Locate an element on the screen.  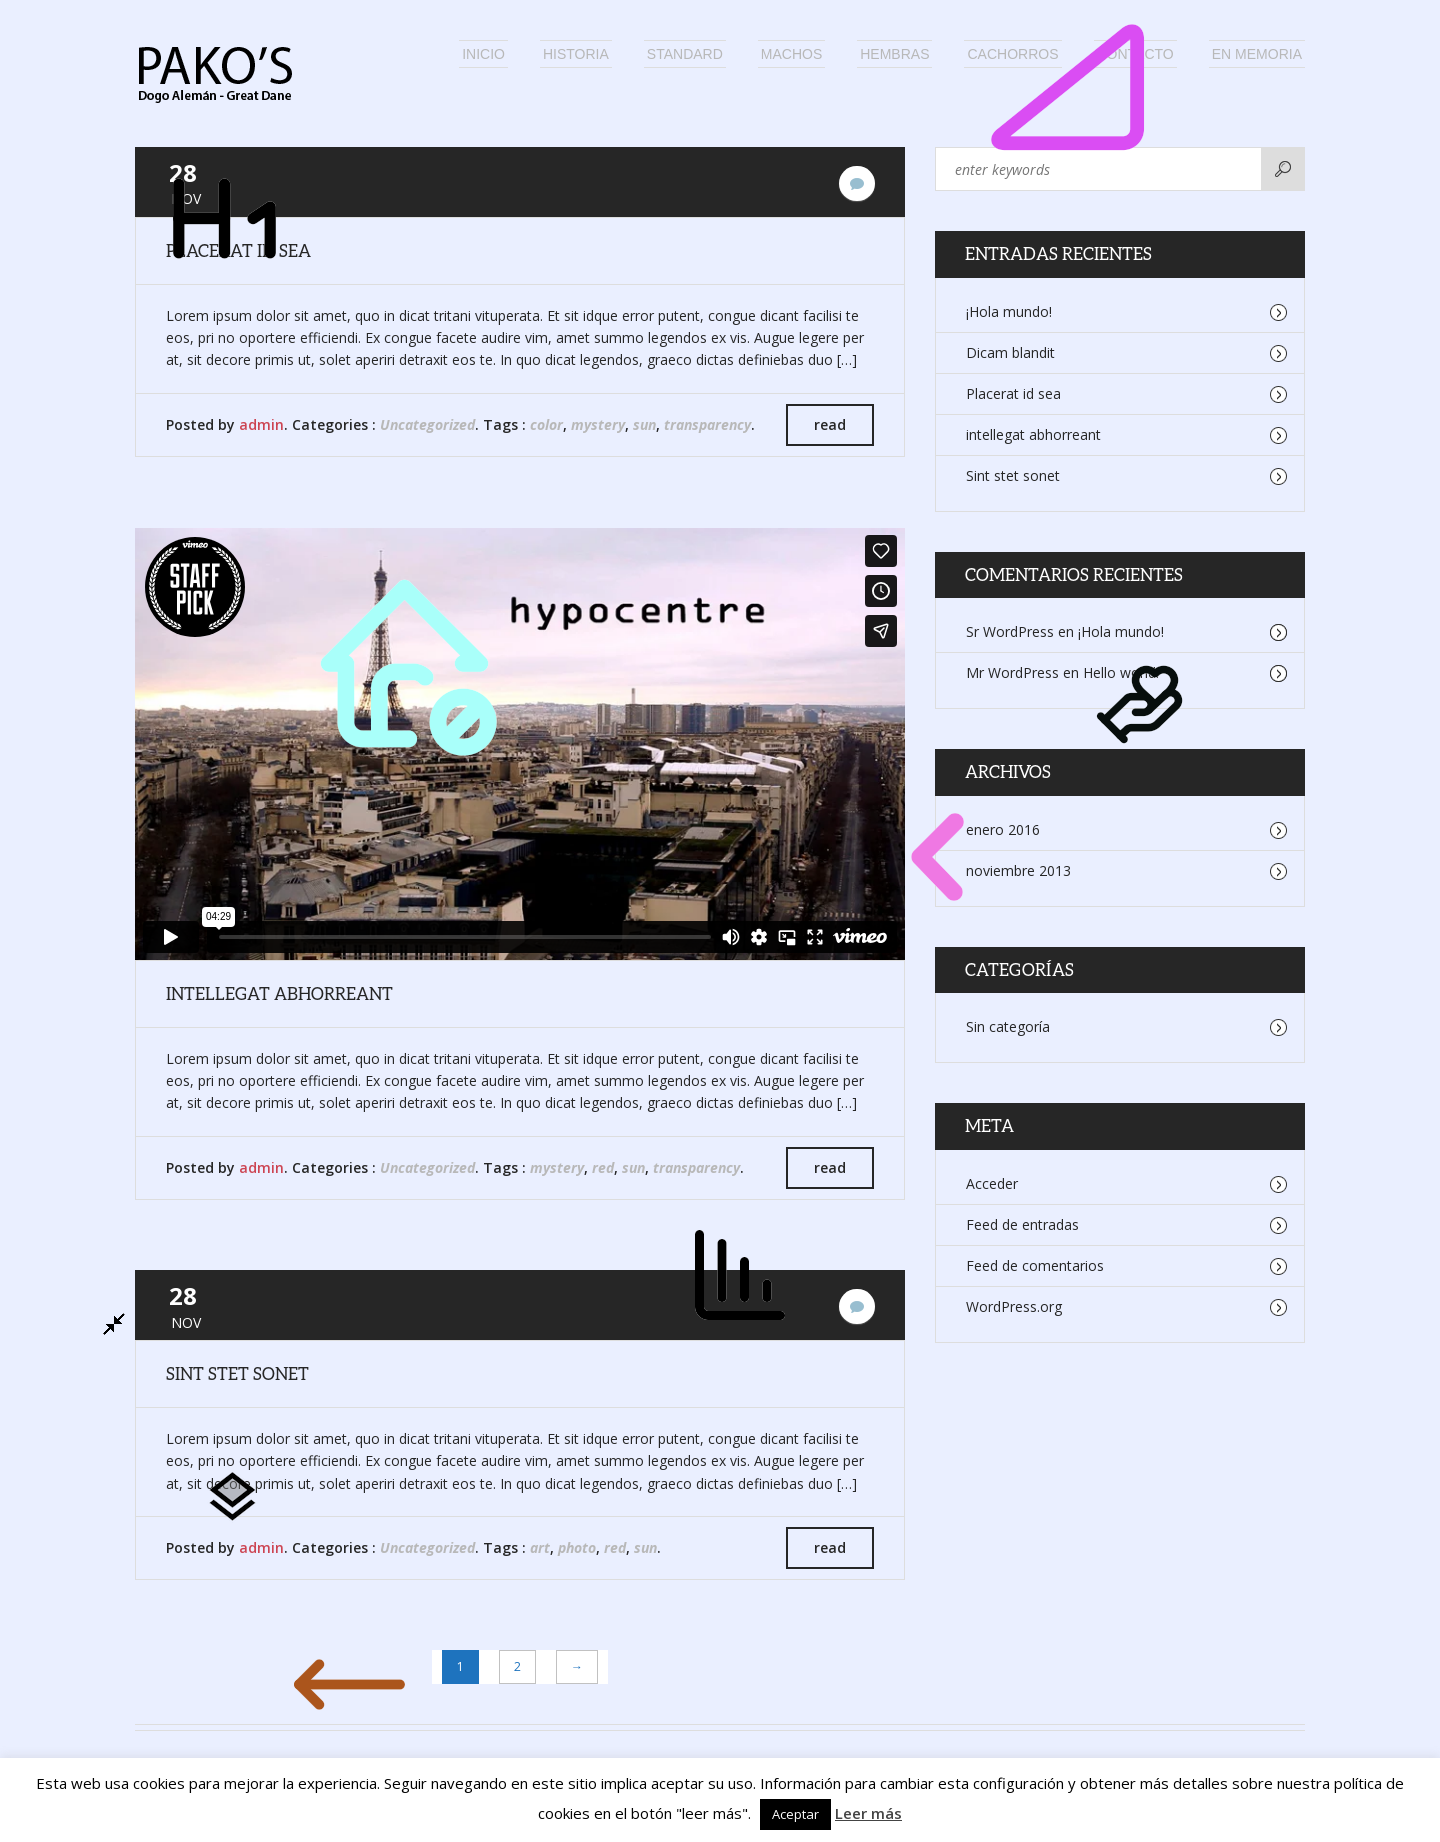
cancel home or residence selection is located at coordinates (404, 663).